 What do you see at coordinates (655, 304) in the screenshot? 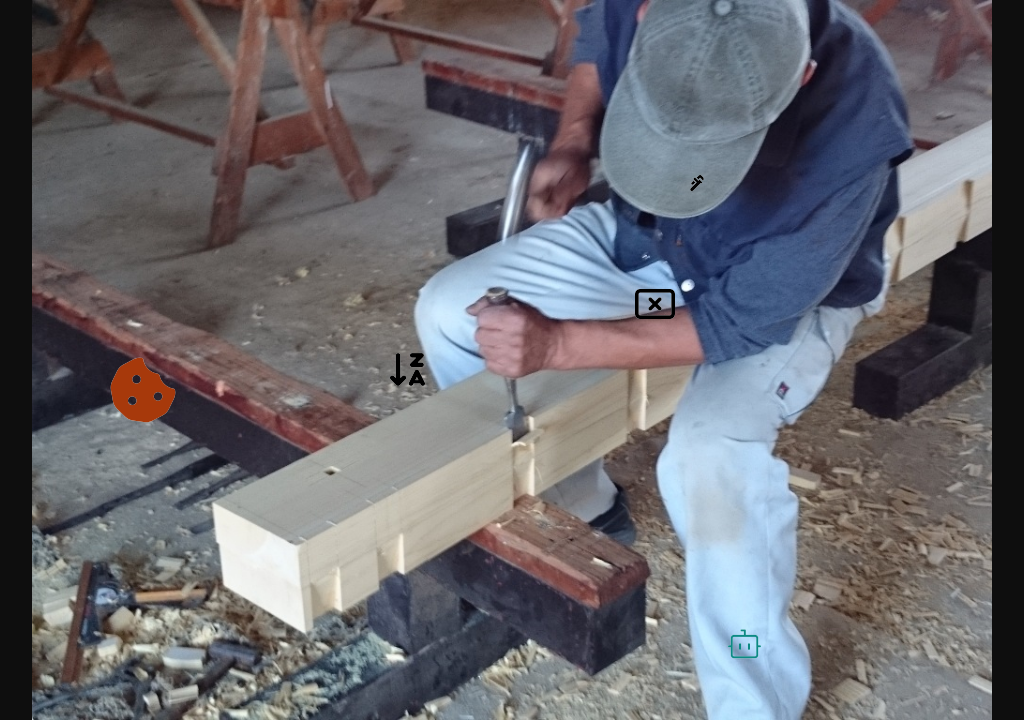
I see `close or dismiss a window` at bounding box center [655, 304].